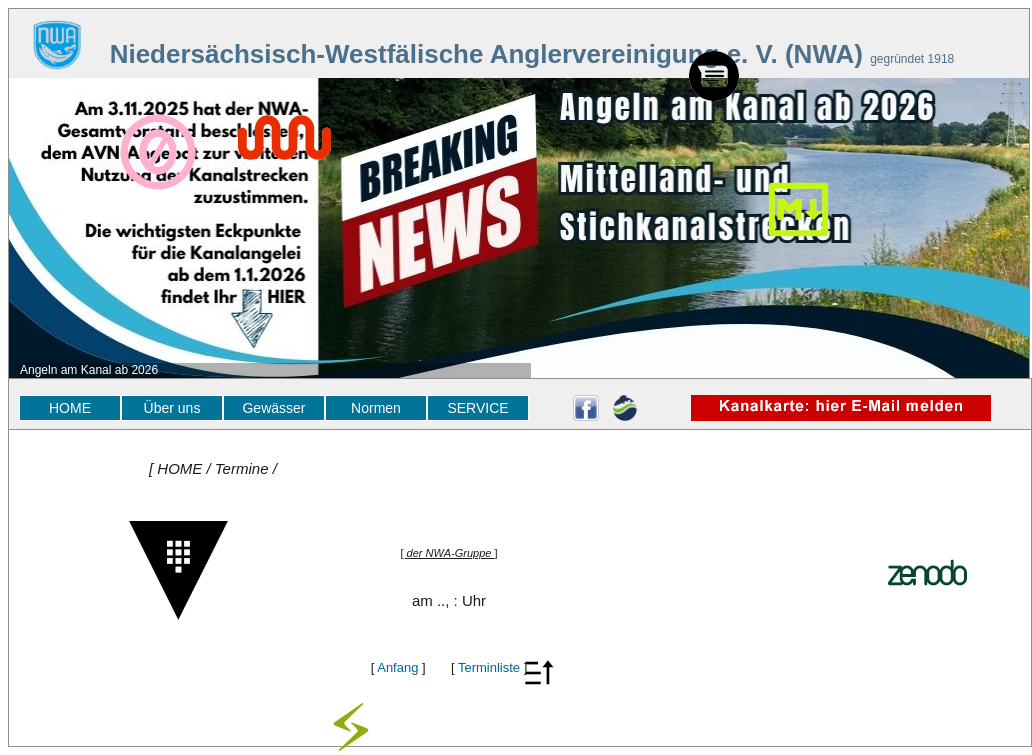 Image resolution: width=1032 pixels, height=755 pixels. Describe the element at coordinates (538, 673) in the screenshot. I see `sort items in ascending order` at that location.